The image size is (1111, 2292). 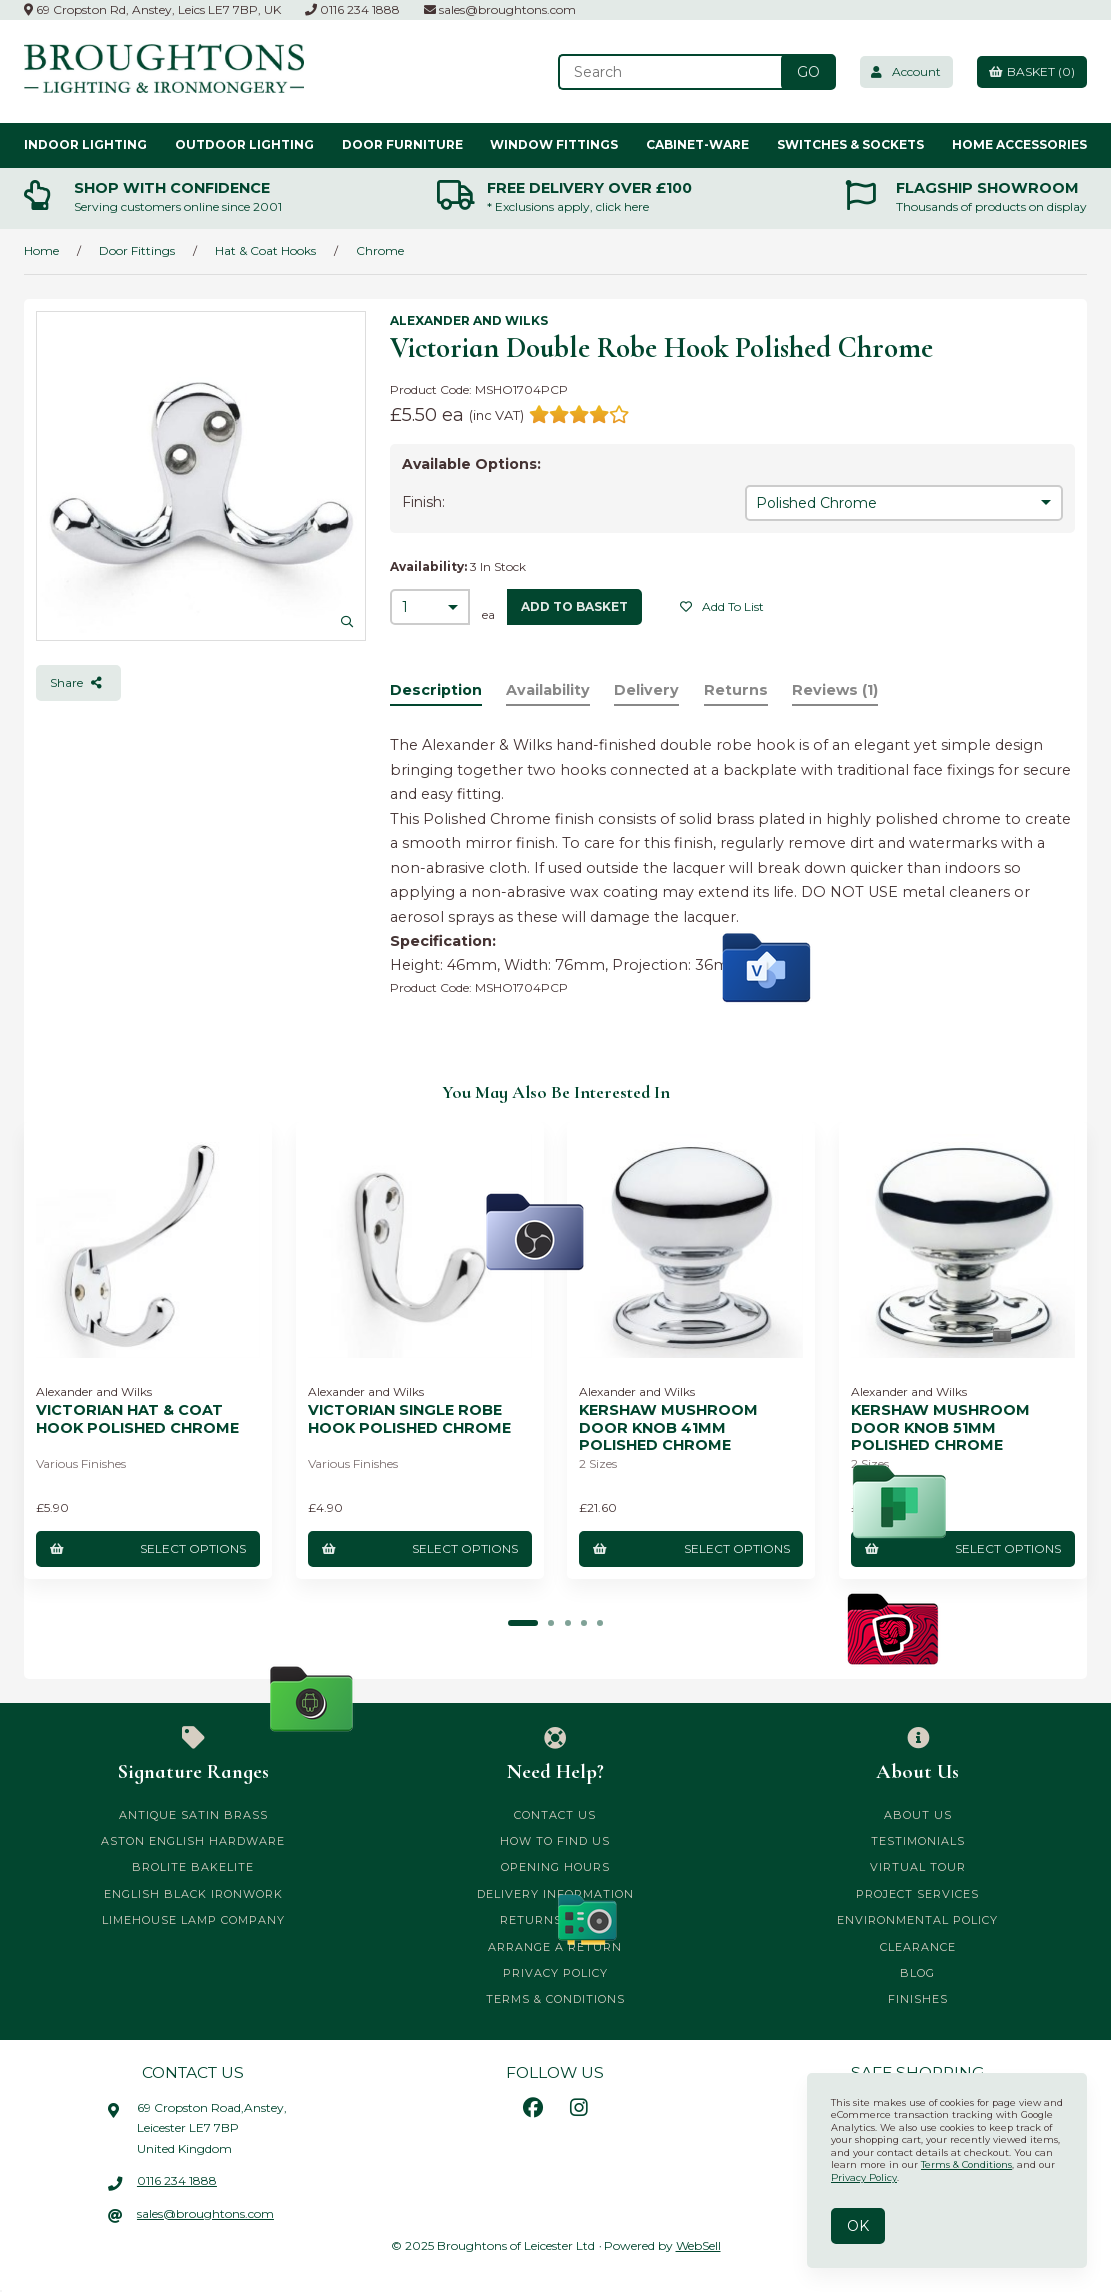 What do you see at coordinates (766, 970) in the screenshot?
I see `open folder containing microsoft visio files` at bounding box center [766, 970].